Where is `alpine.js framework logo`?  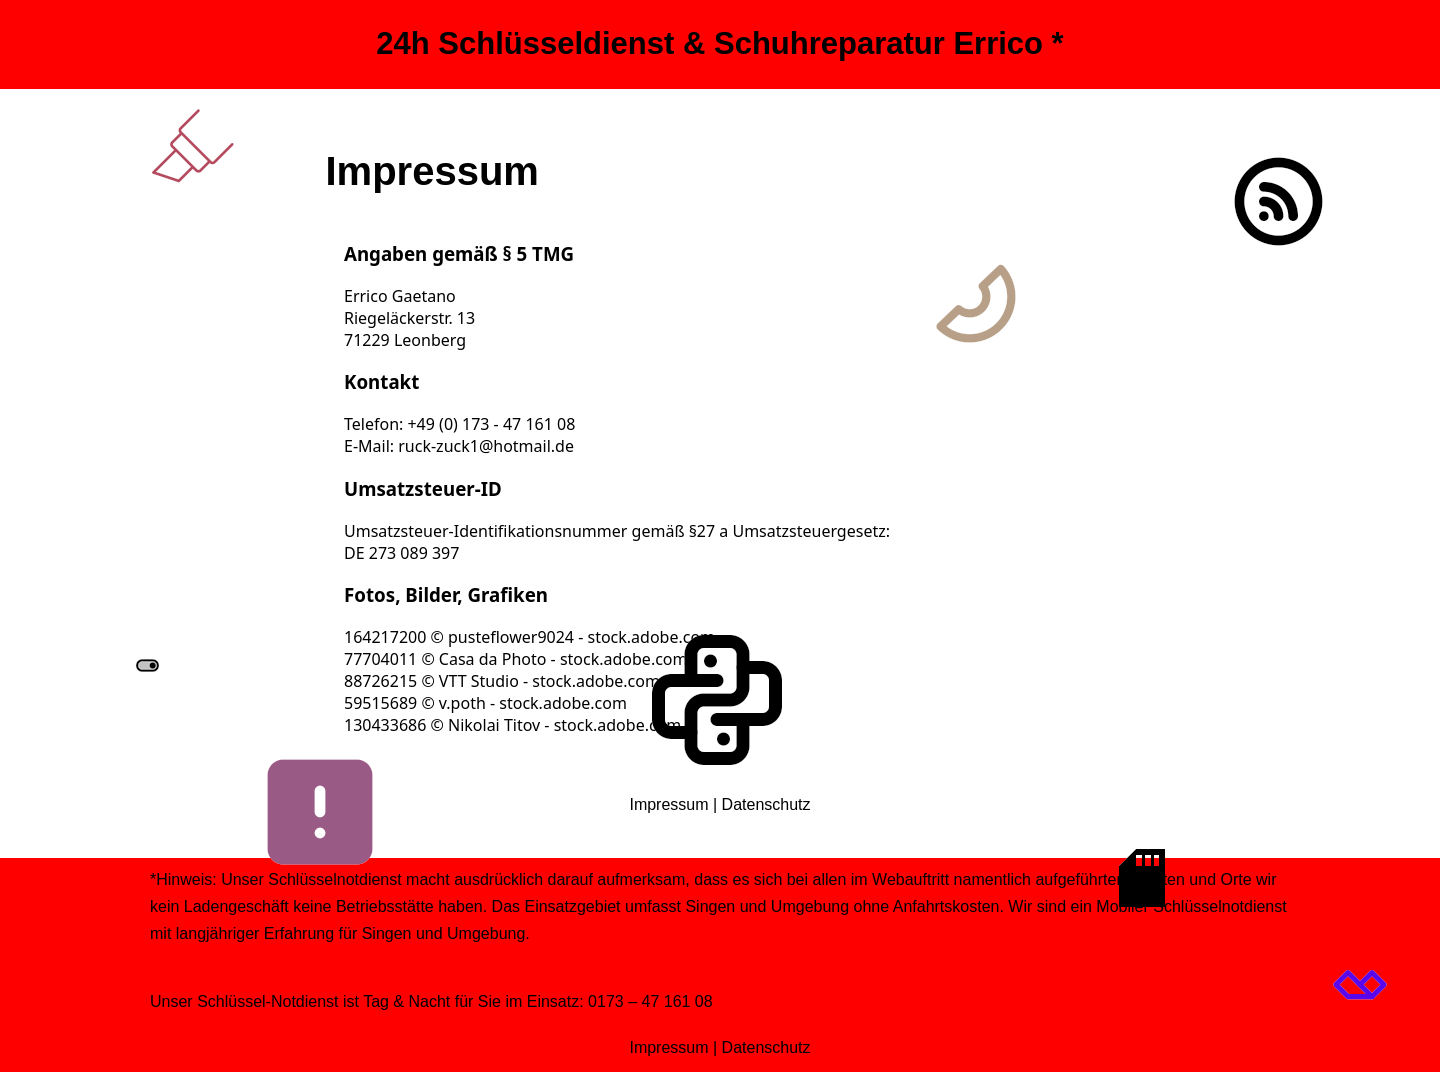 alpine.js framework logo is located at coordinates (1360, 986).